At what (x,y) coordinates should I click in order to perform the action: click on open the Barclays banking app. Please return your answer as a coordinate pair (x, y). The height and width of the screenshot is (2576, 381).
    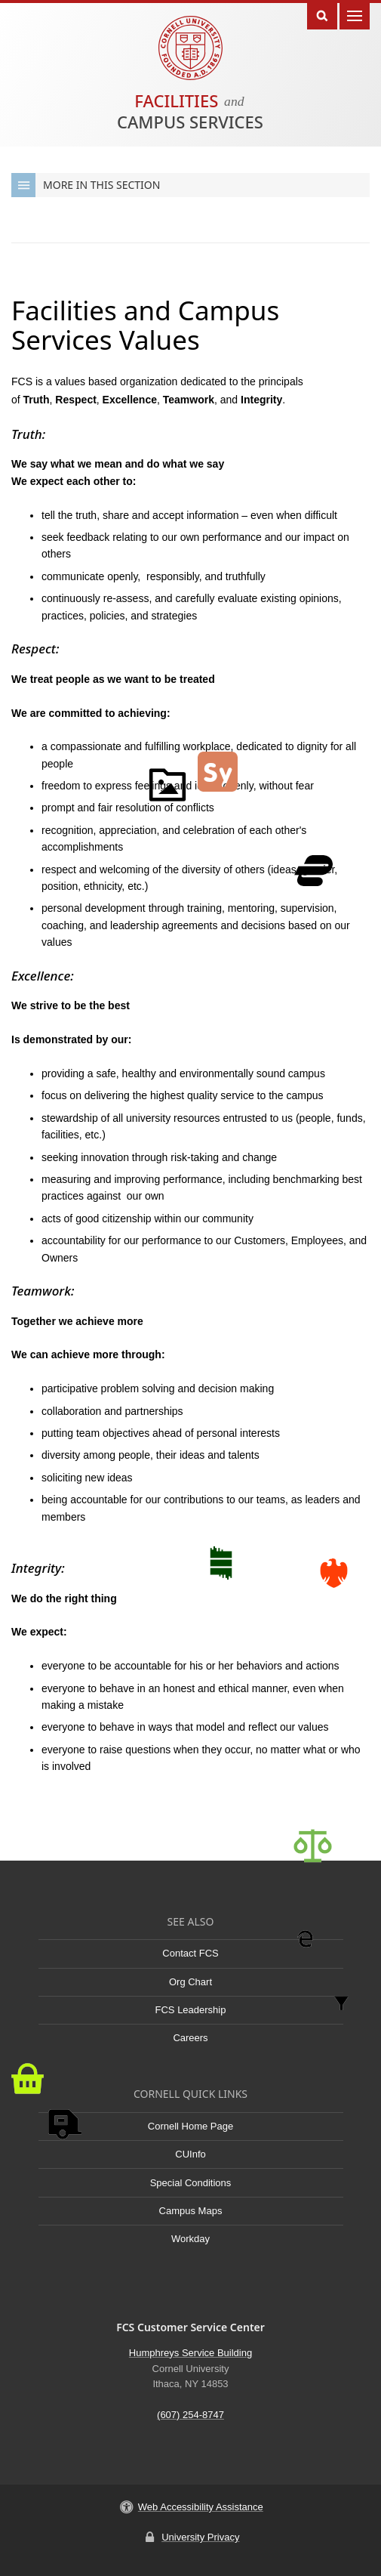
    Looking at the image, I should click on (333, 1573).